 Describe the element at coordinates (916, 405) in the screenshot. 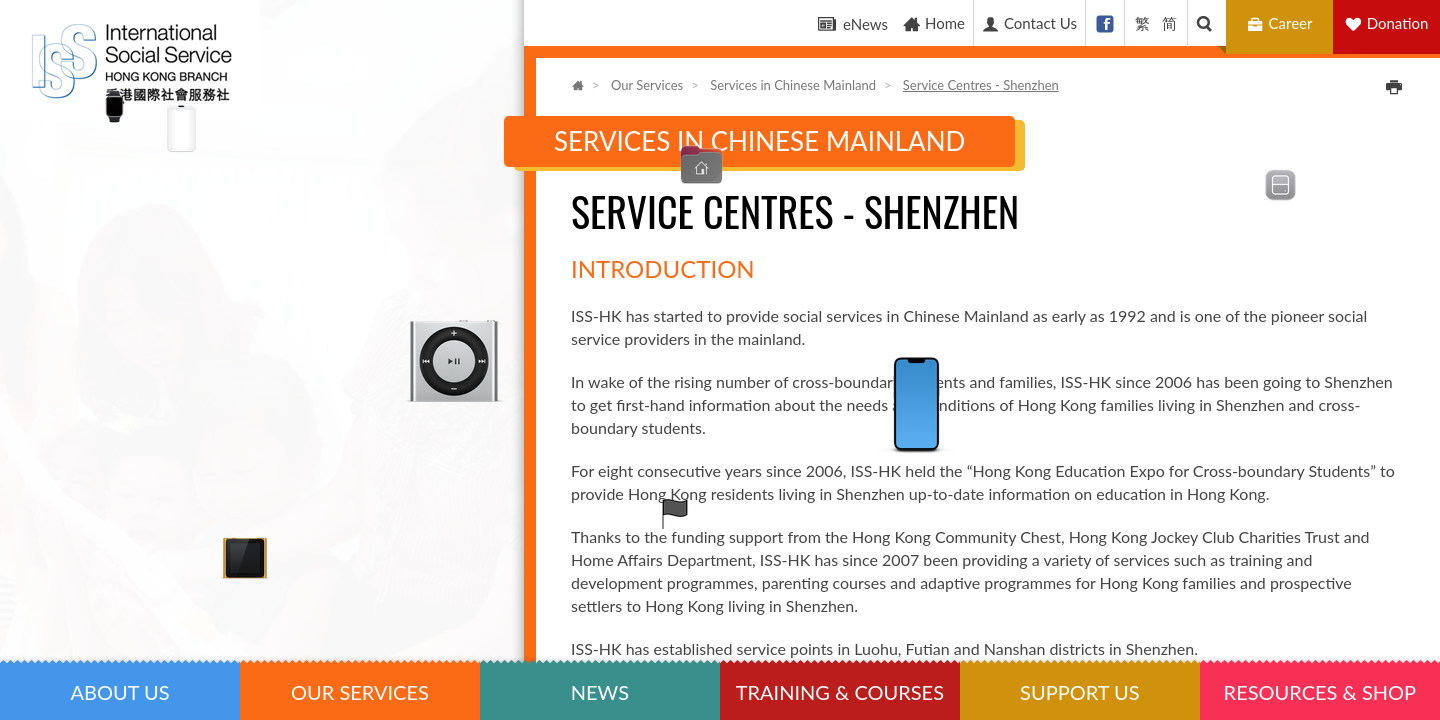

I see `iPhone 14 device icon` at that location.